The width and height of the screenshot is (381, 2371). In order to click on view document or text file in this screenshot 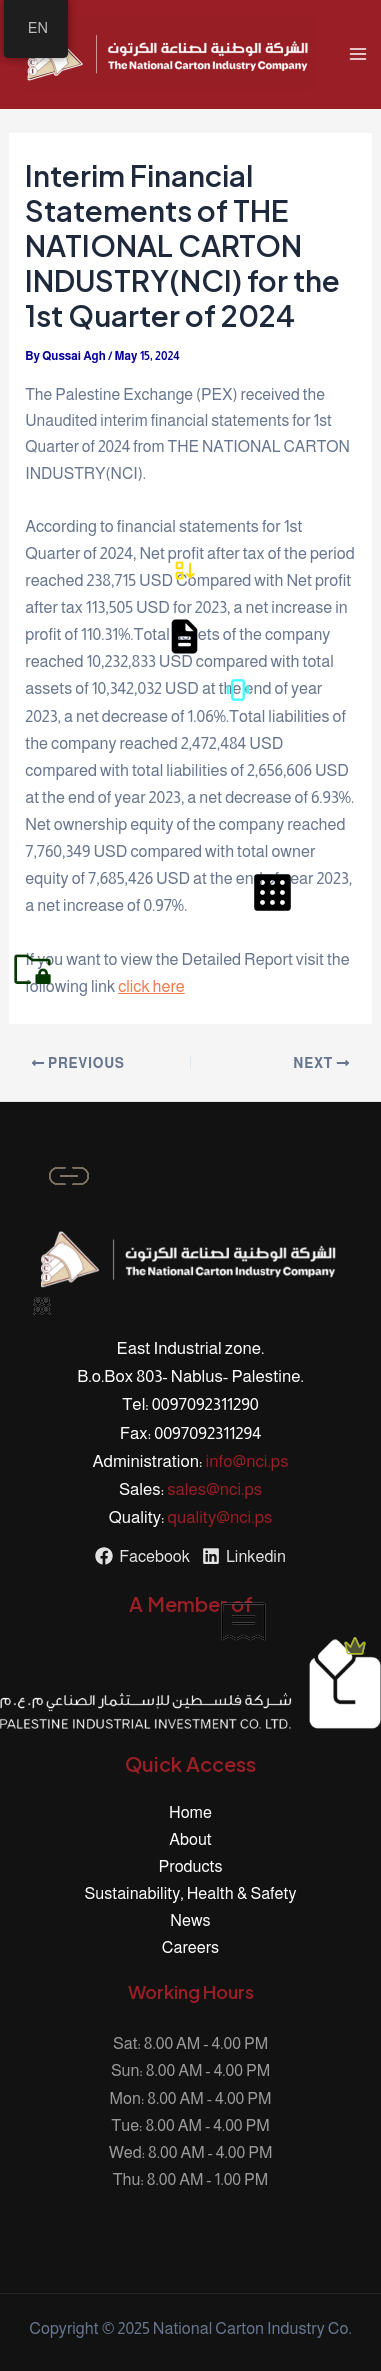, I will do `click(184, 636)`.